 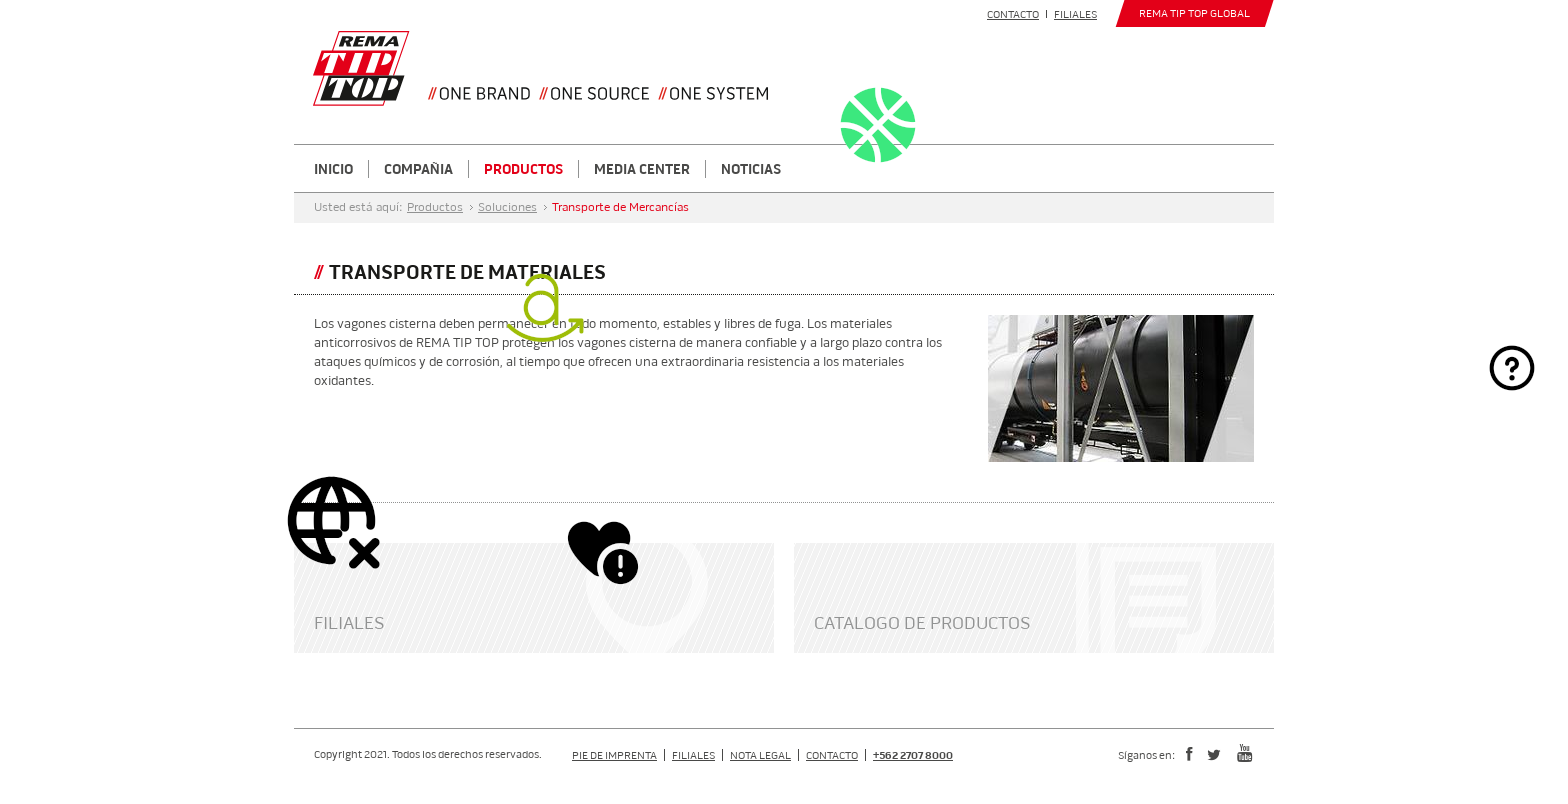 I want to click on health alert or warning notification, so click(x=603, y=549).